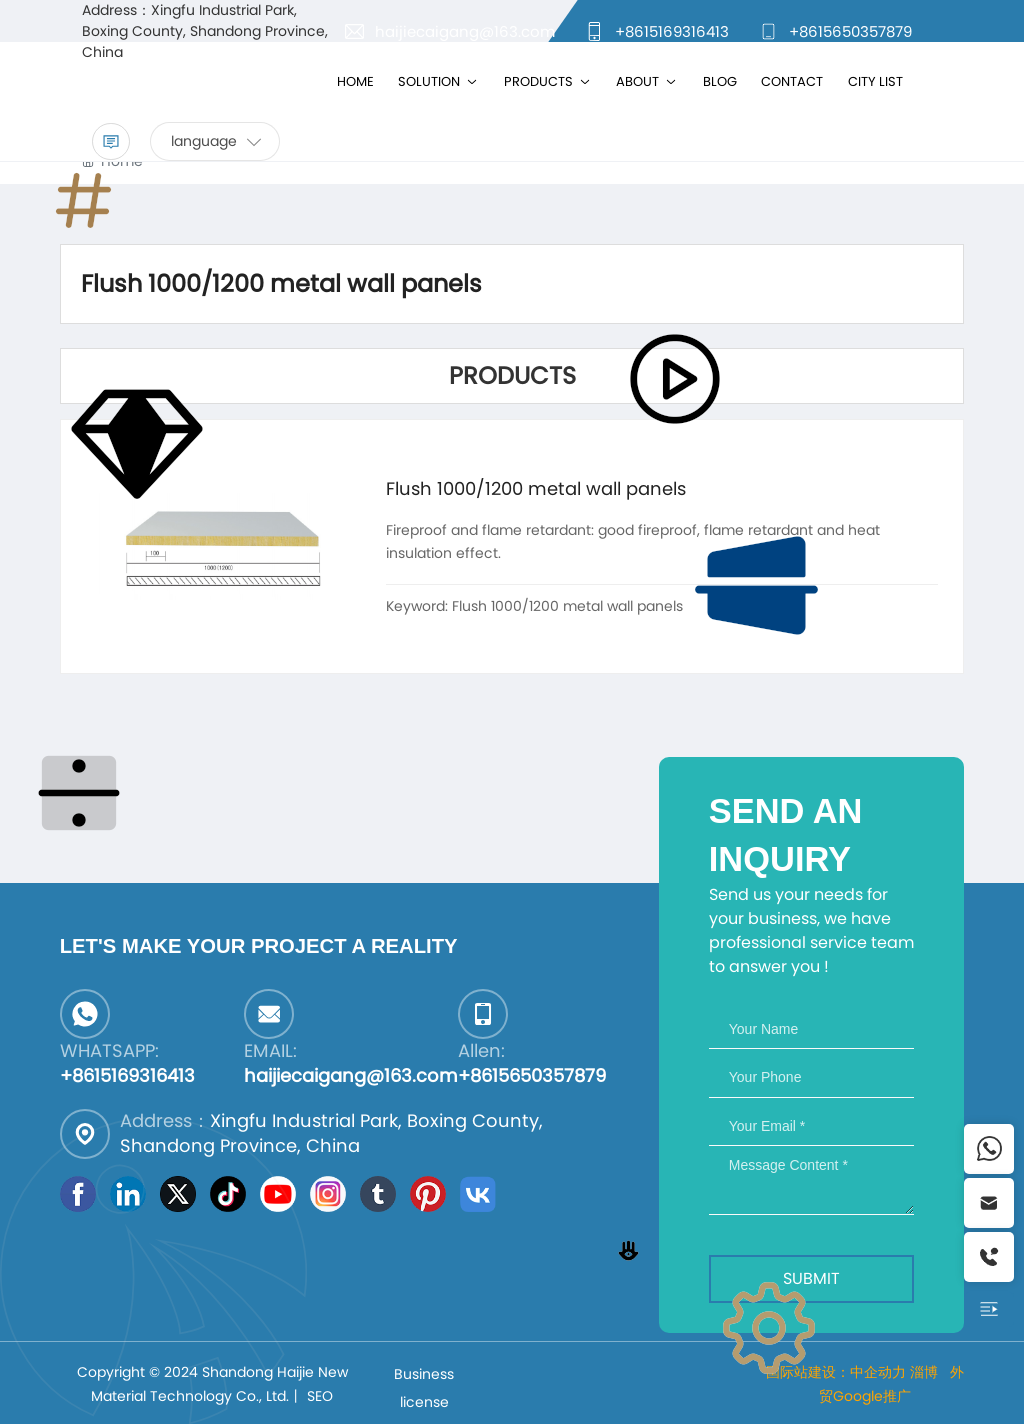 The width and height of the screenshot is (1024, 1424). Describe the element at coordinates (137, 442) in the screenshot. I see `open Sketch design application` at that location.